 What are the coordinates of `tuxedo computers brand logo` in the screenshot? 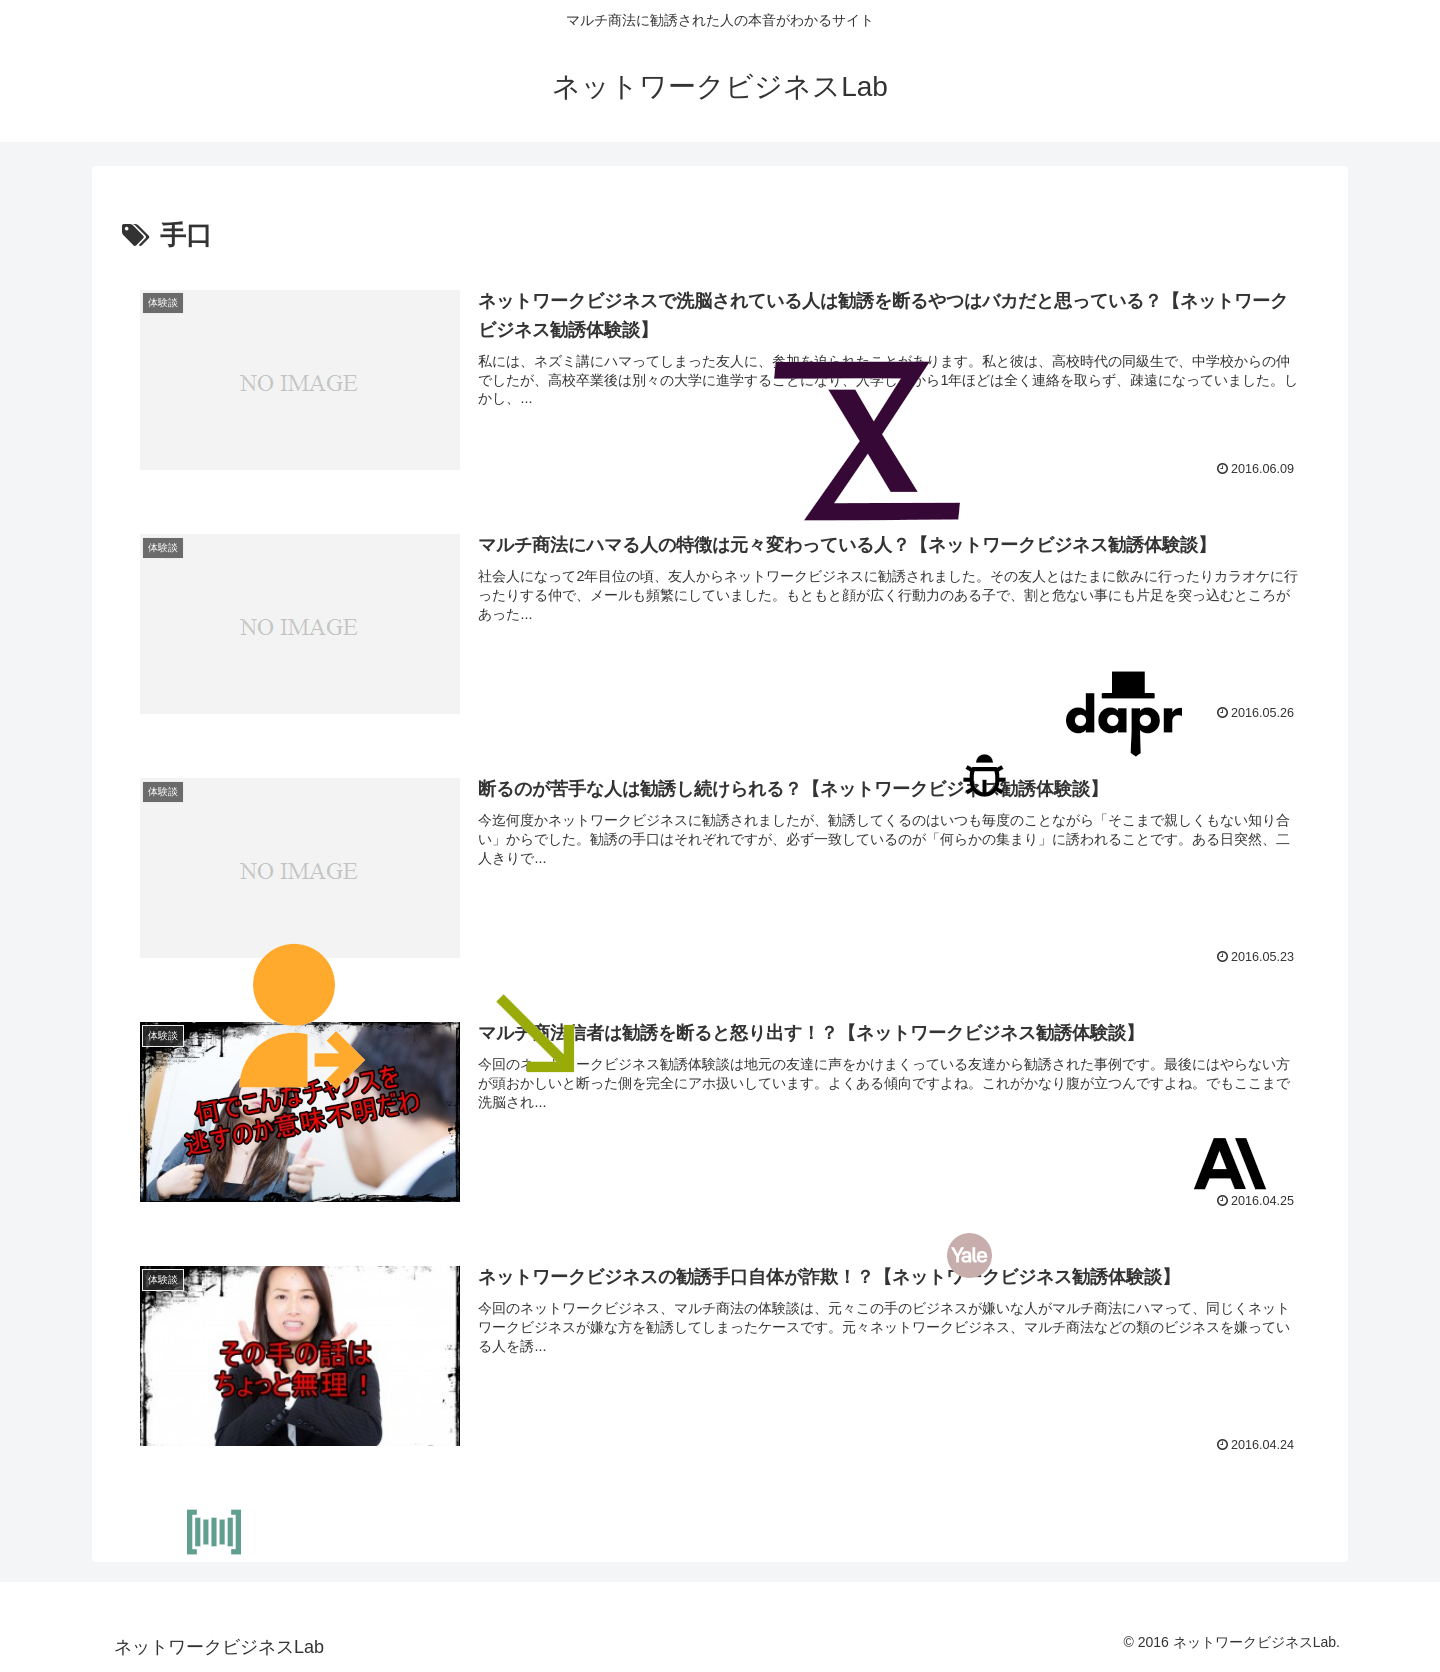 It's located at (867, 441).